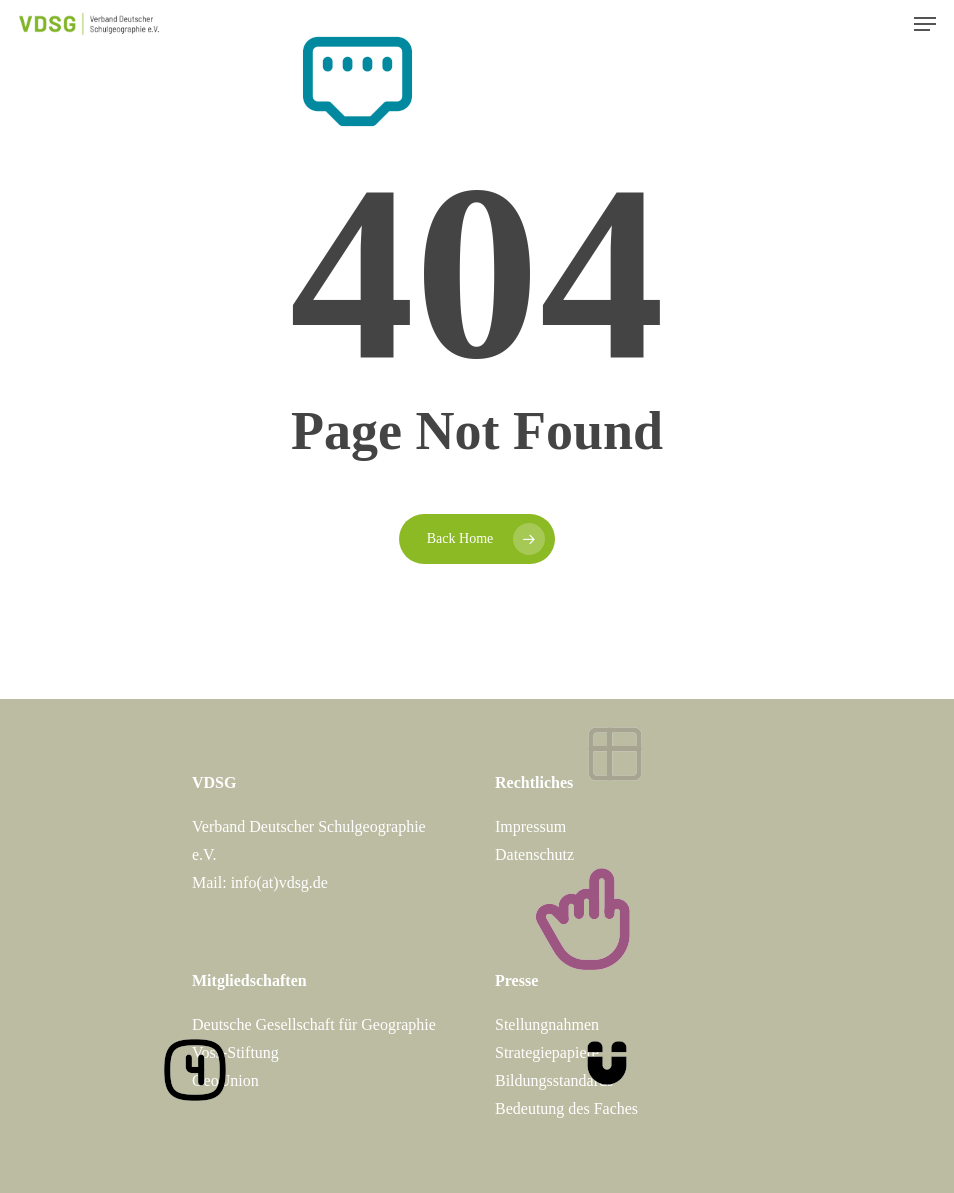 The image size is (954, 1193). I want to click on attract or pull related items together, so click(607, 1063).